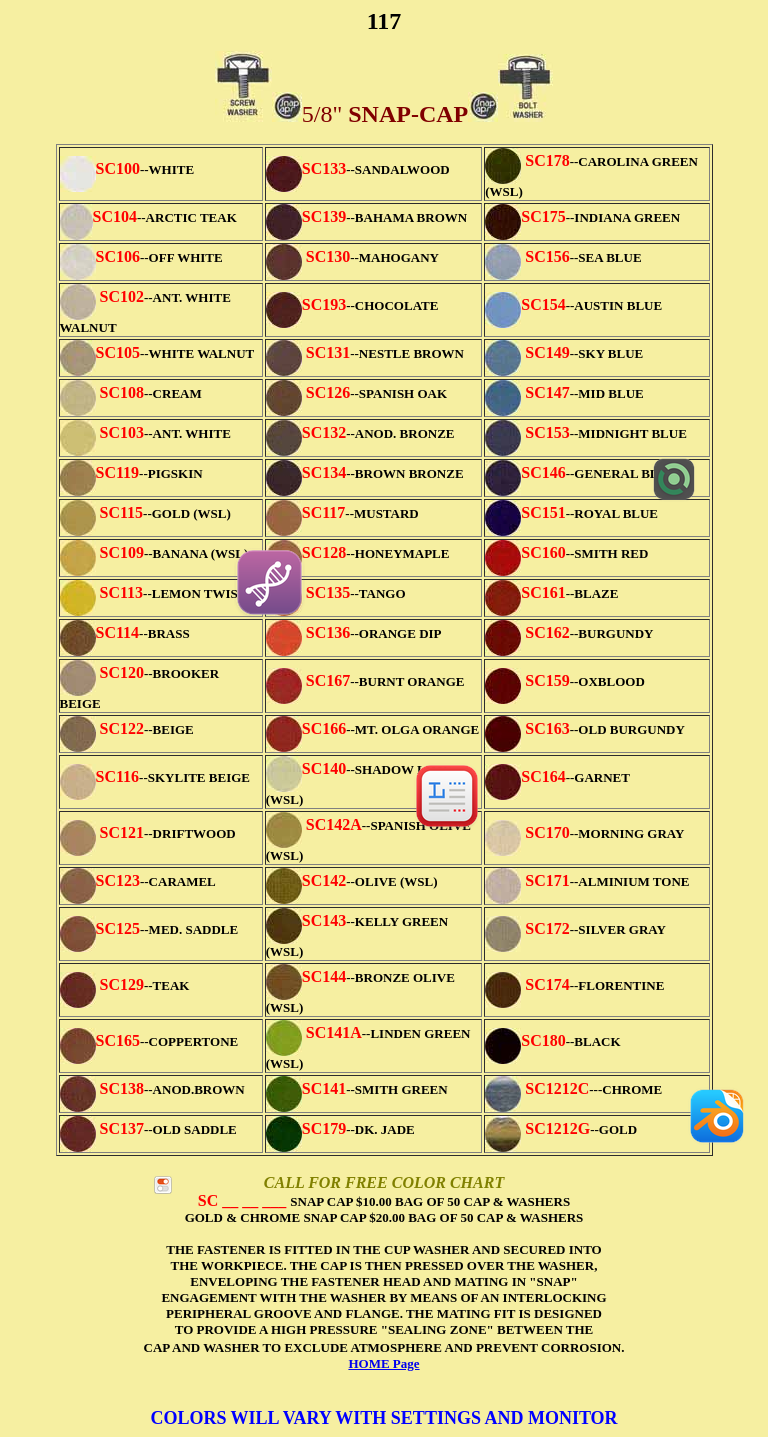 The height and width of the screenshot is (1437, 768). I want to click on open Lorem placeholder text generator app, so click(447, 796).